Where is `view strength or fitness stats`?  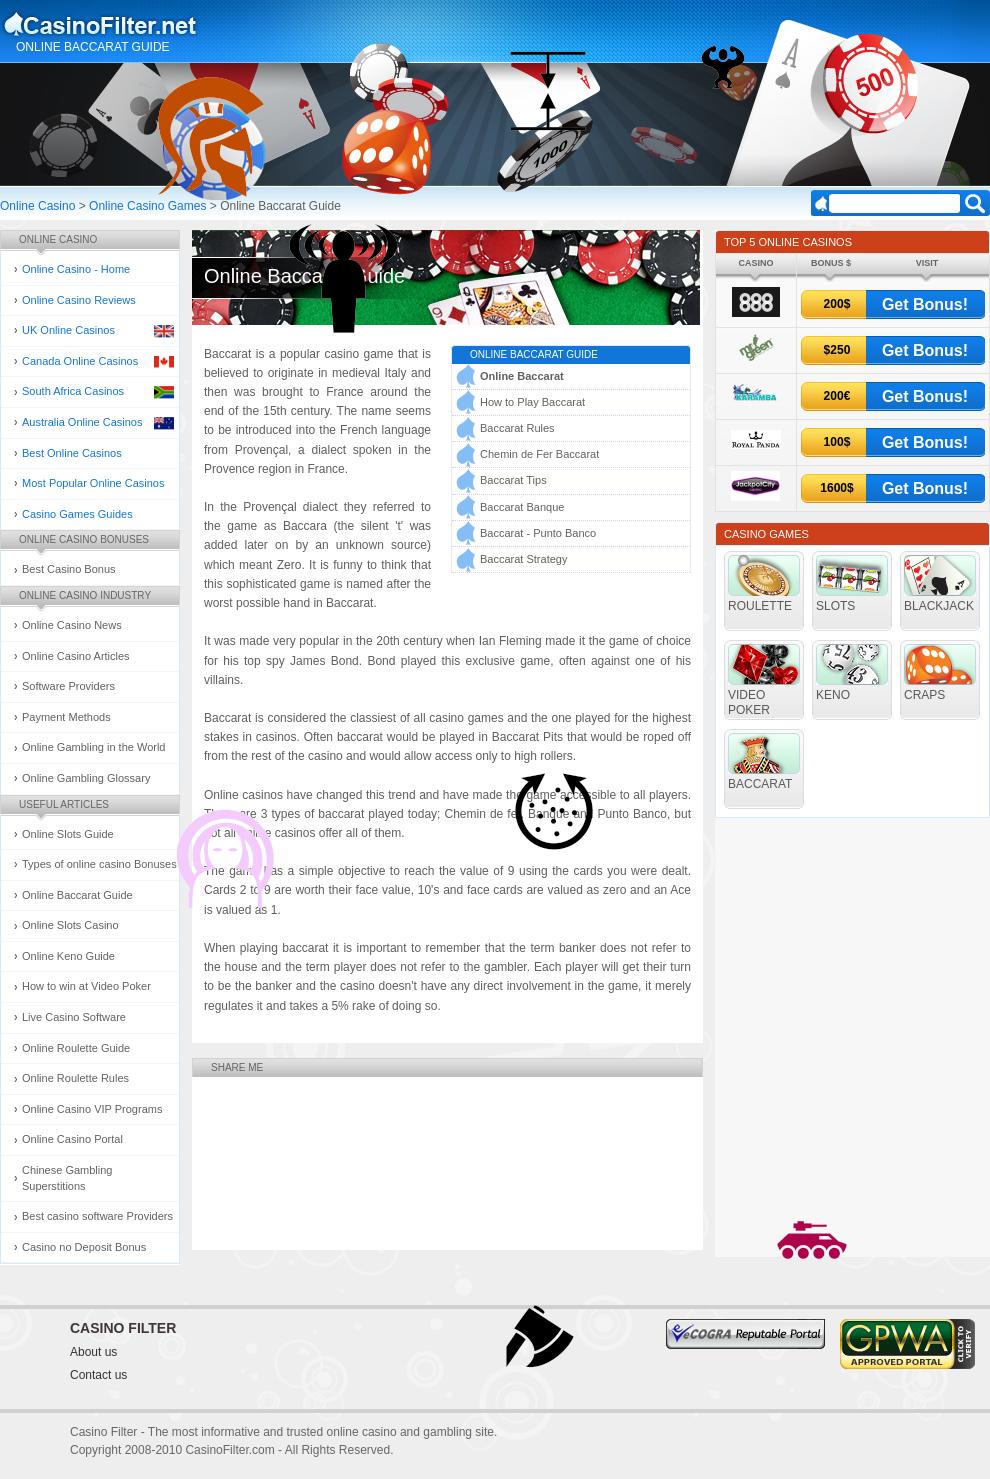 view strength or fitness stats is located at coordinates (723, 67).